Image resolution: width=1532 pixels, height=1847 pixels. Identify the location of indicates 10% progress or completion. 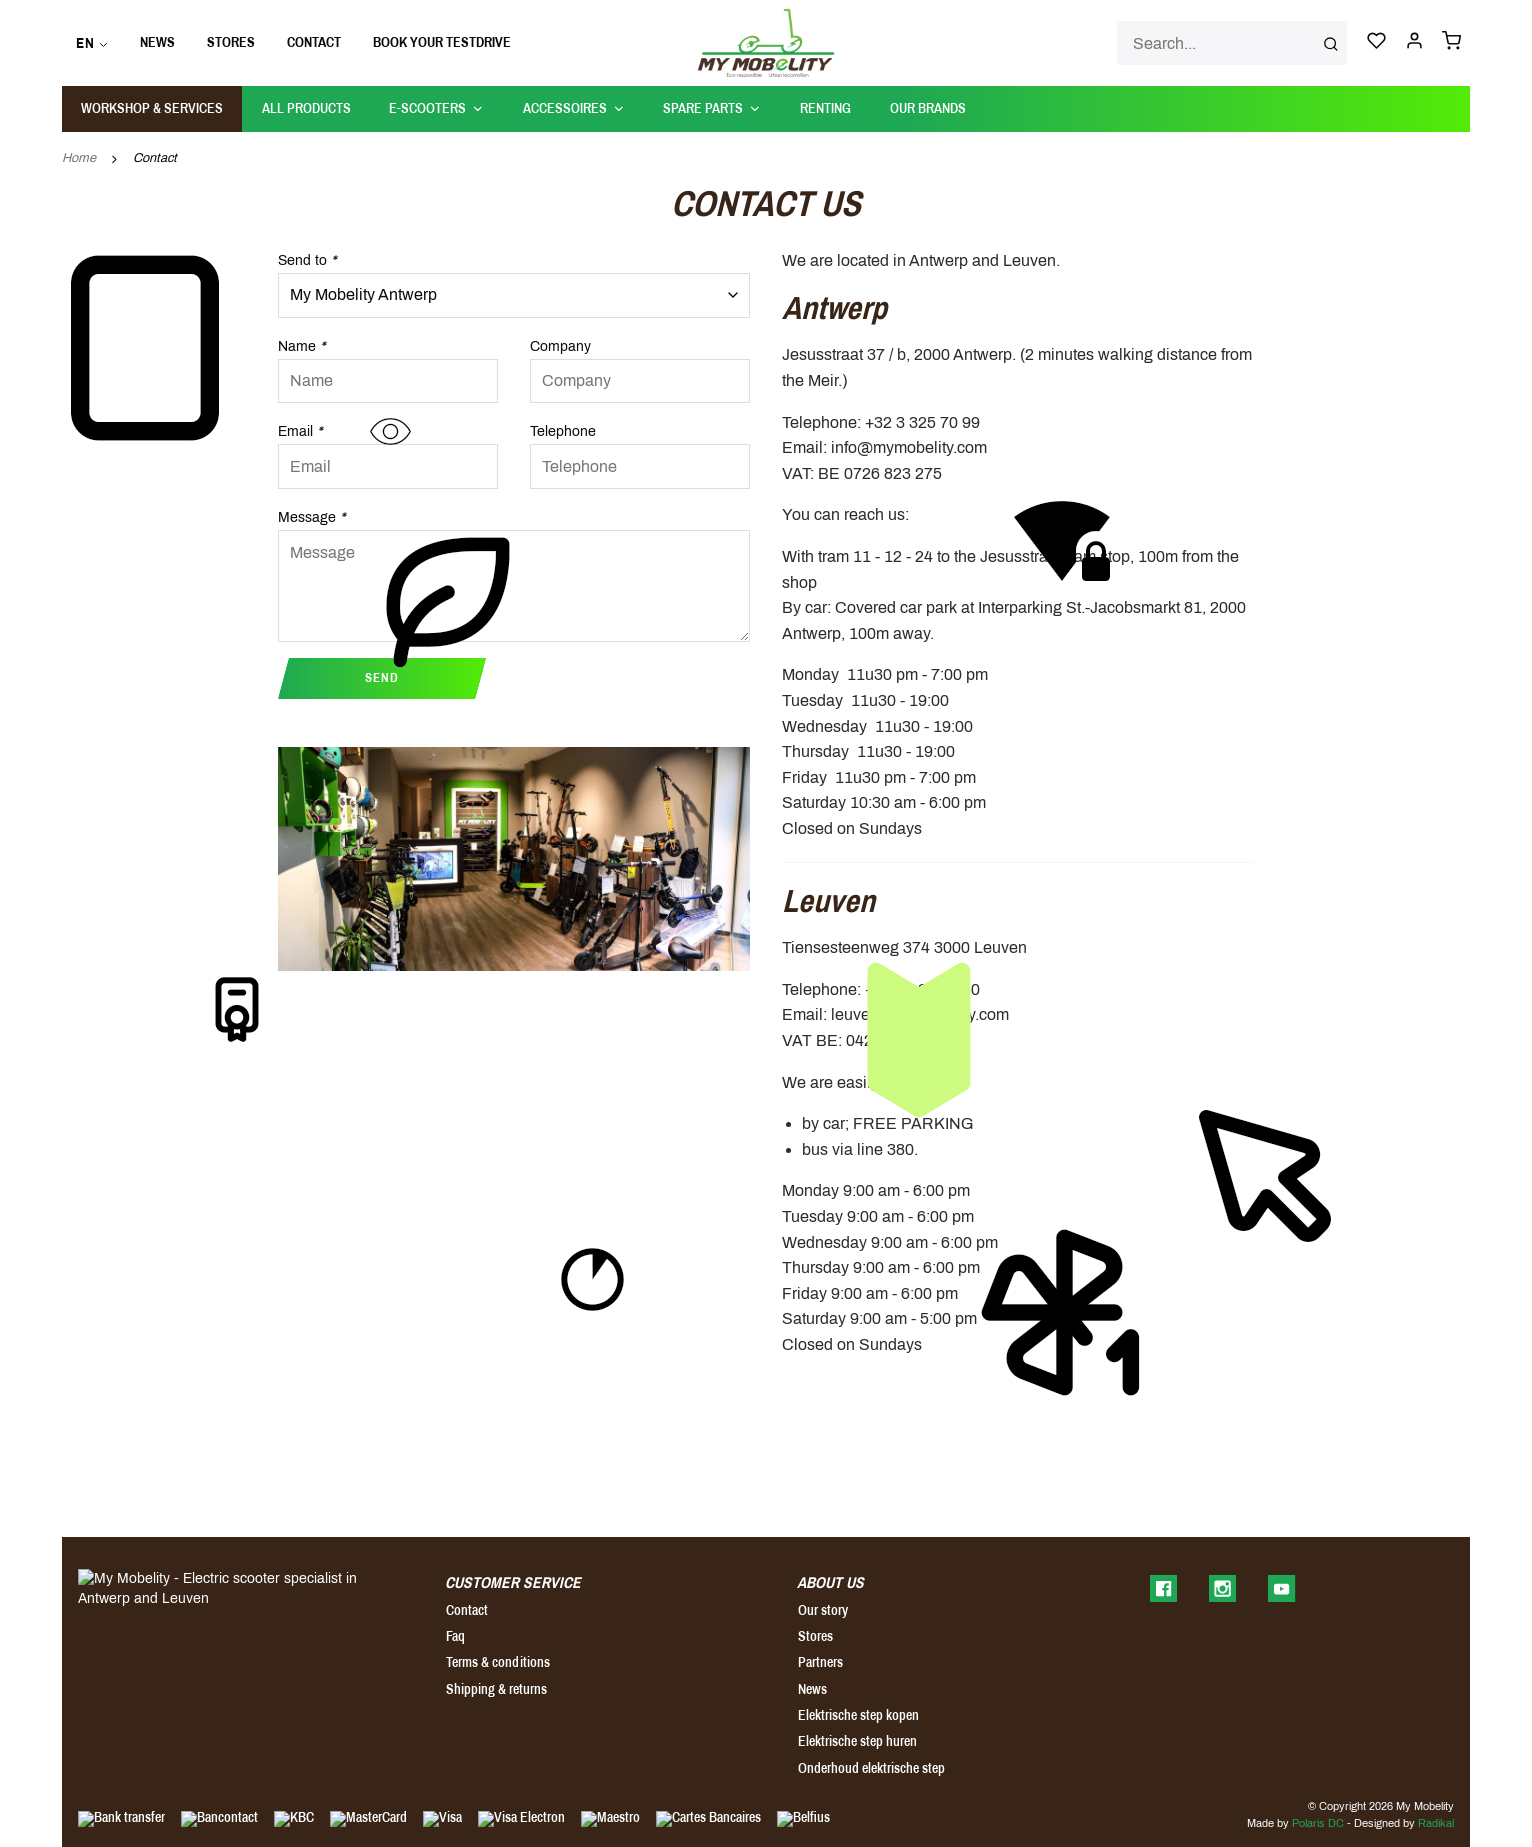
(592, 1279).